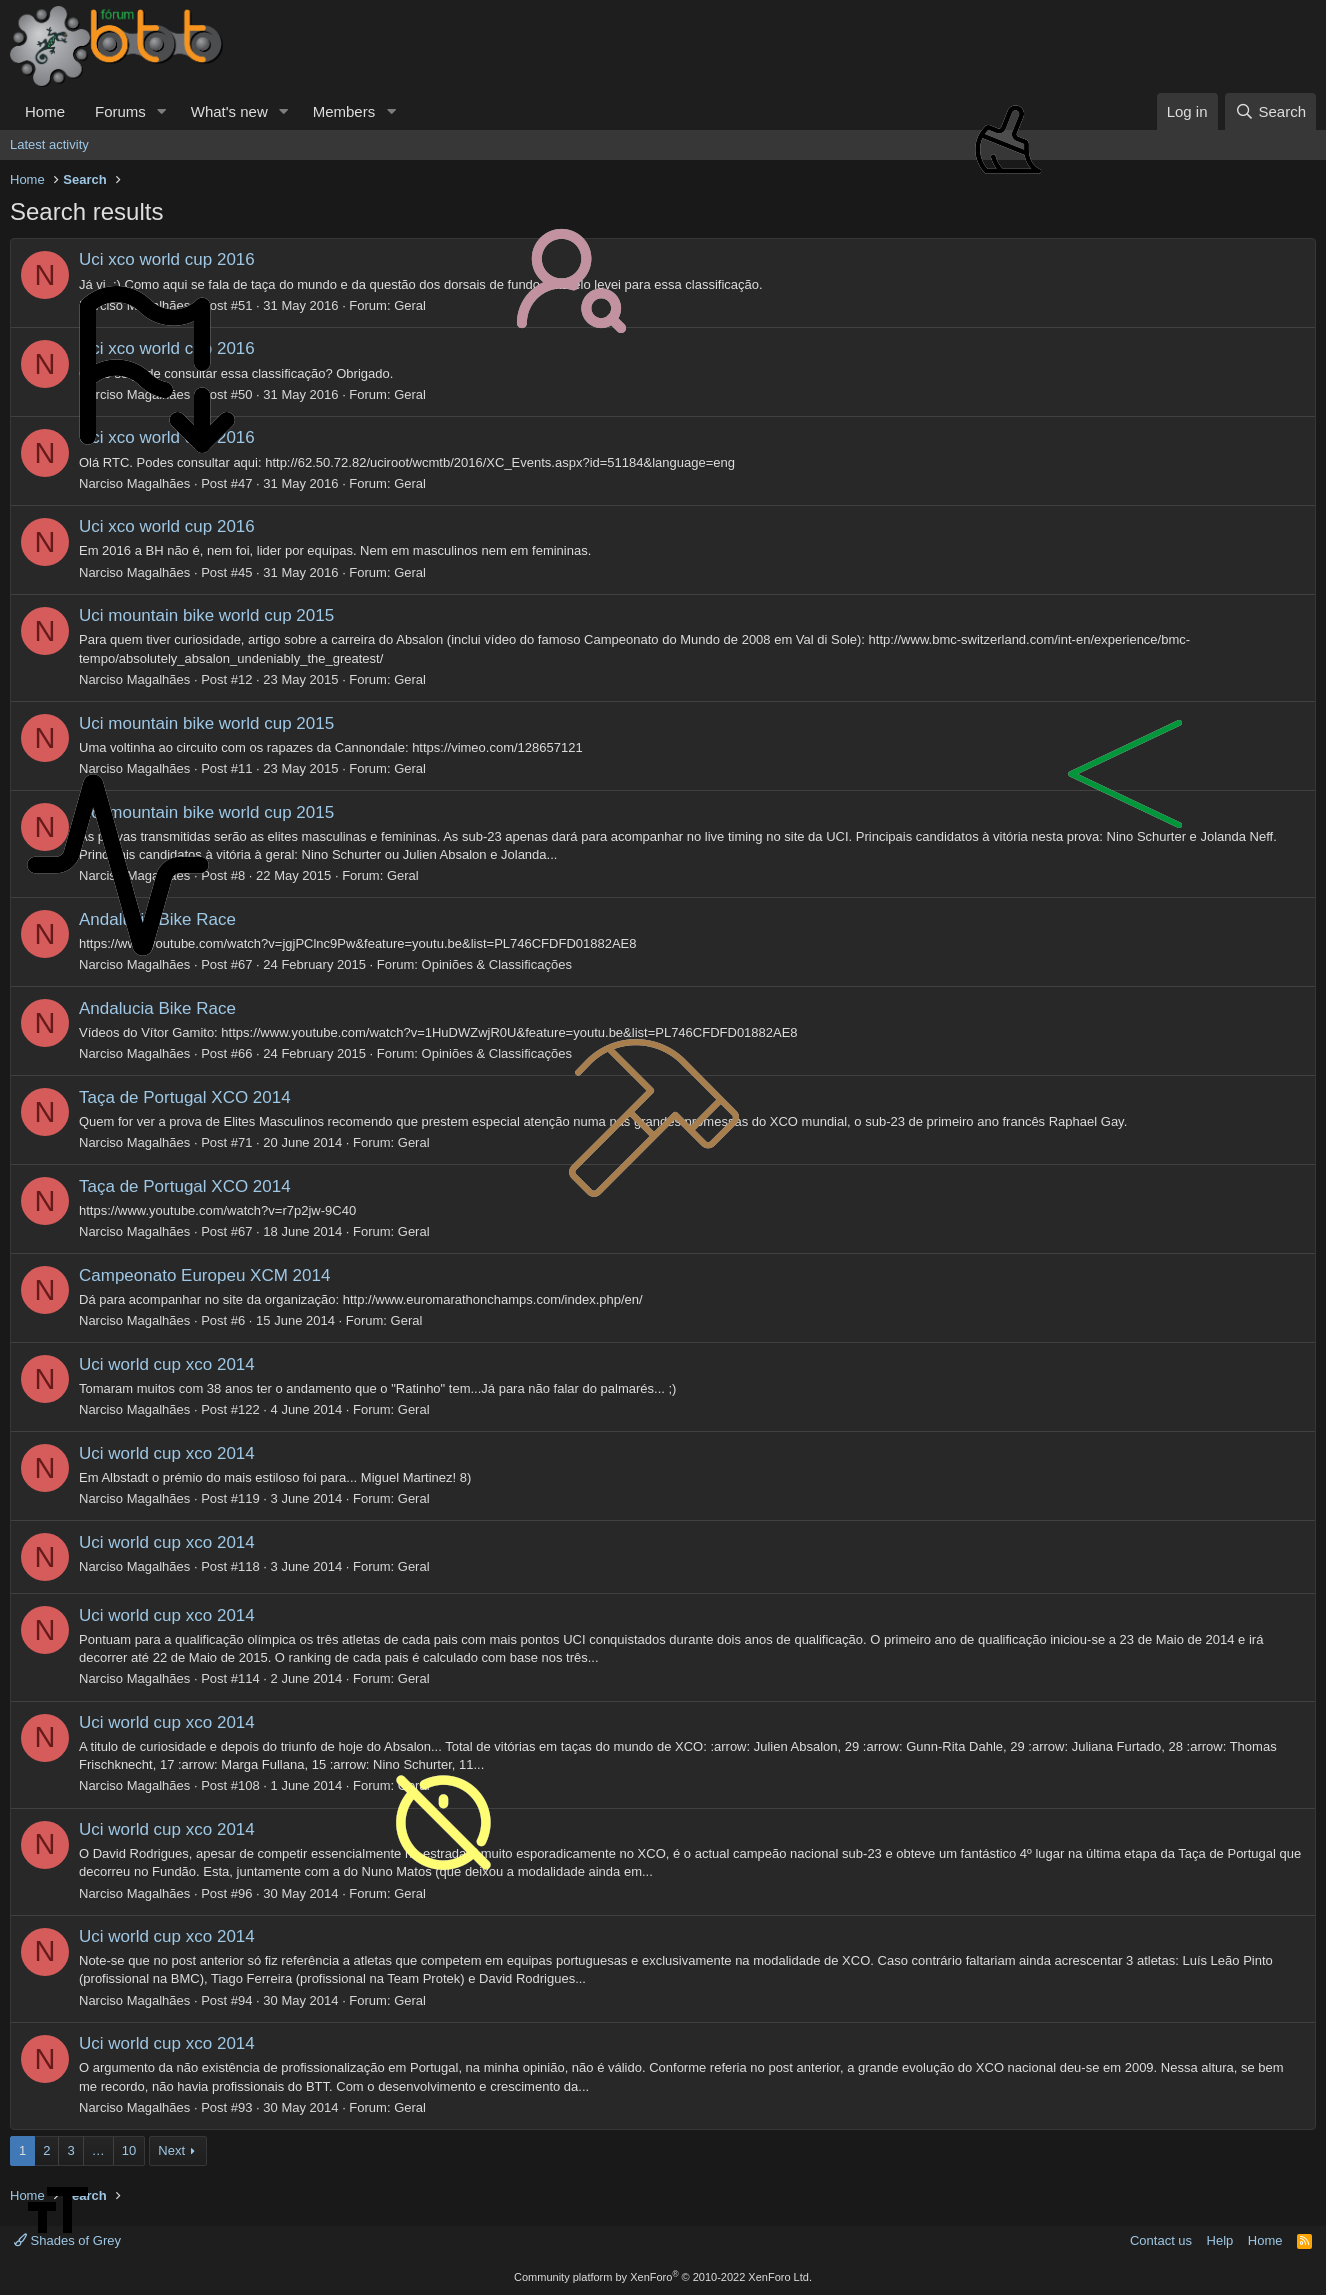  I want to click on go back to the previous screen, so click(1128, 774).